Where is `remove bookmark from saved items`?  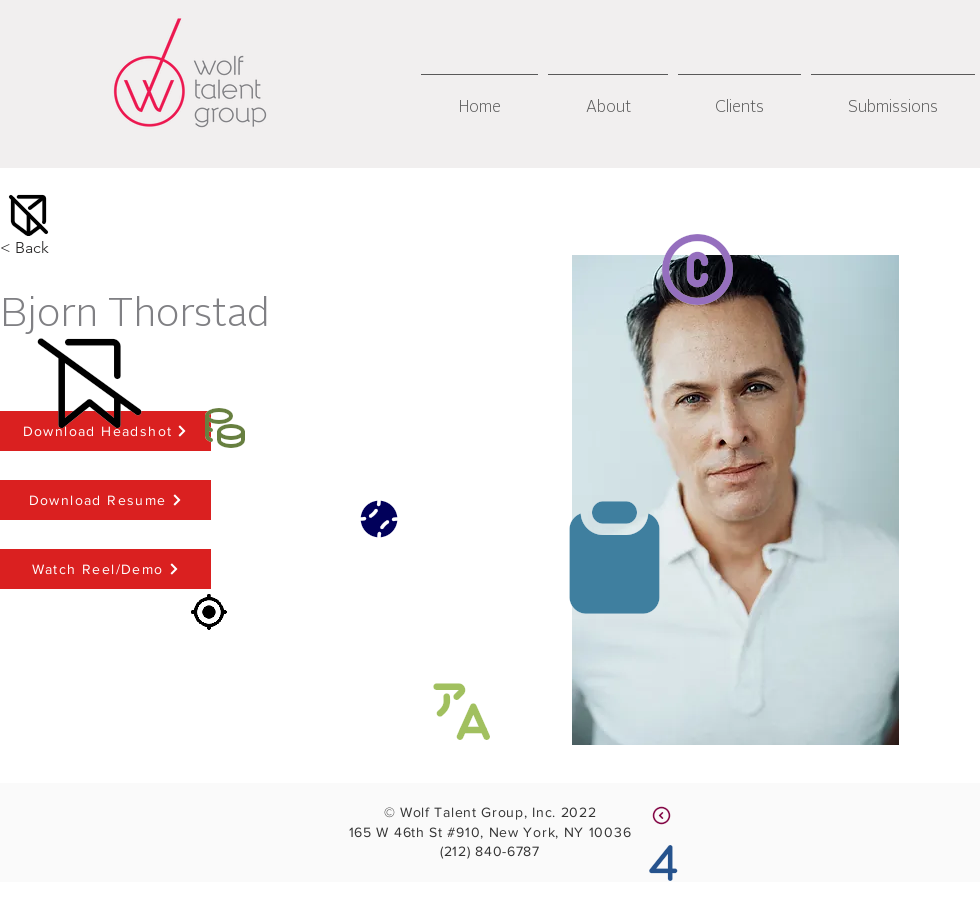 remove bookmark from saved items is located at coordinates (89, 383).